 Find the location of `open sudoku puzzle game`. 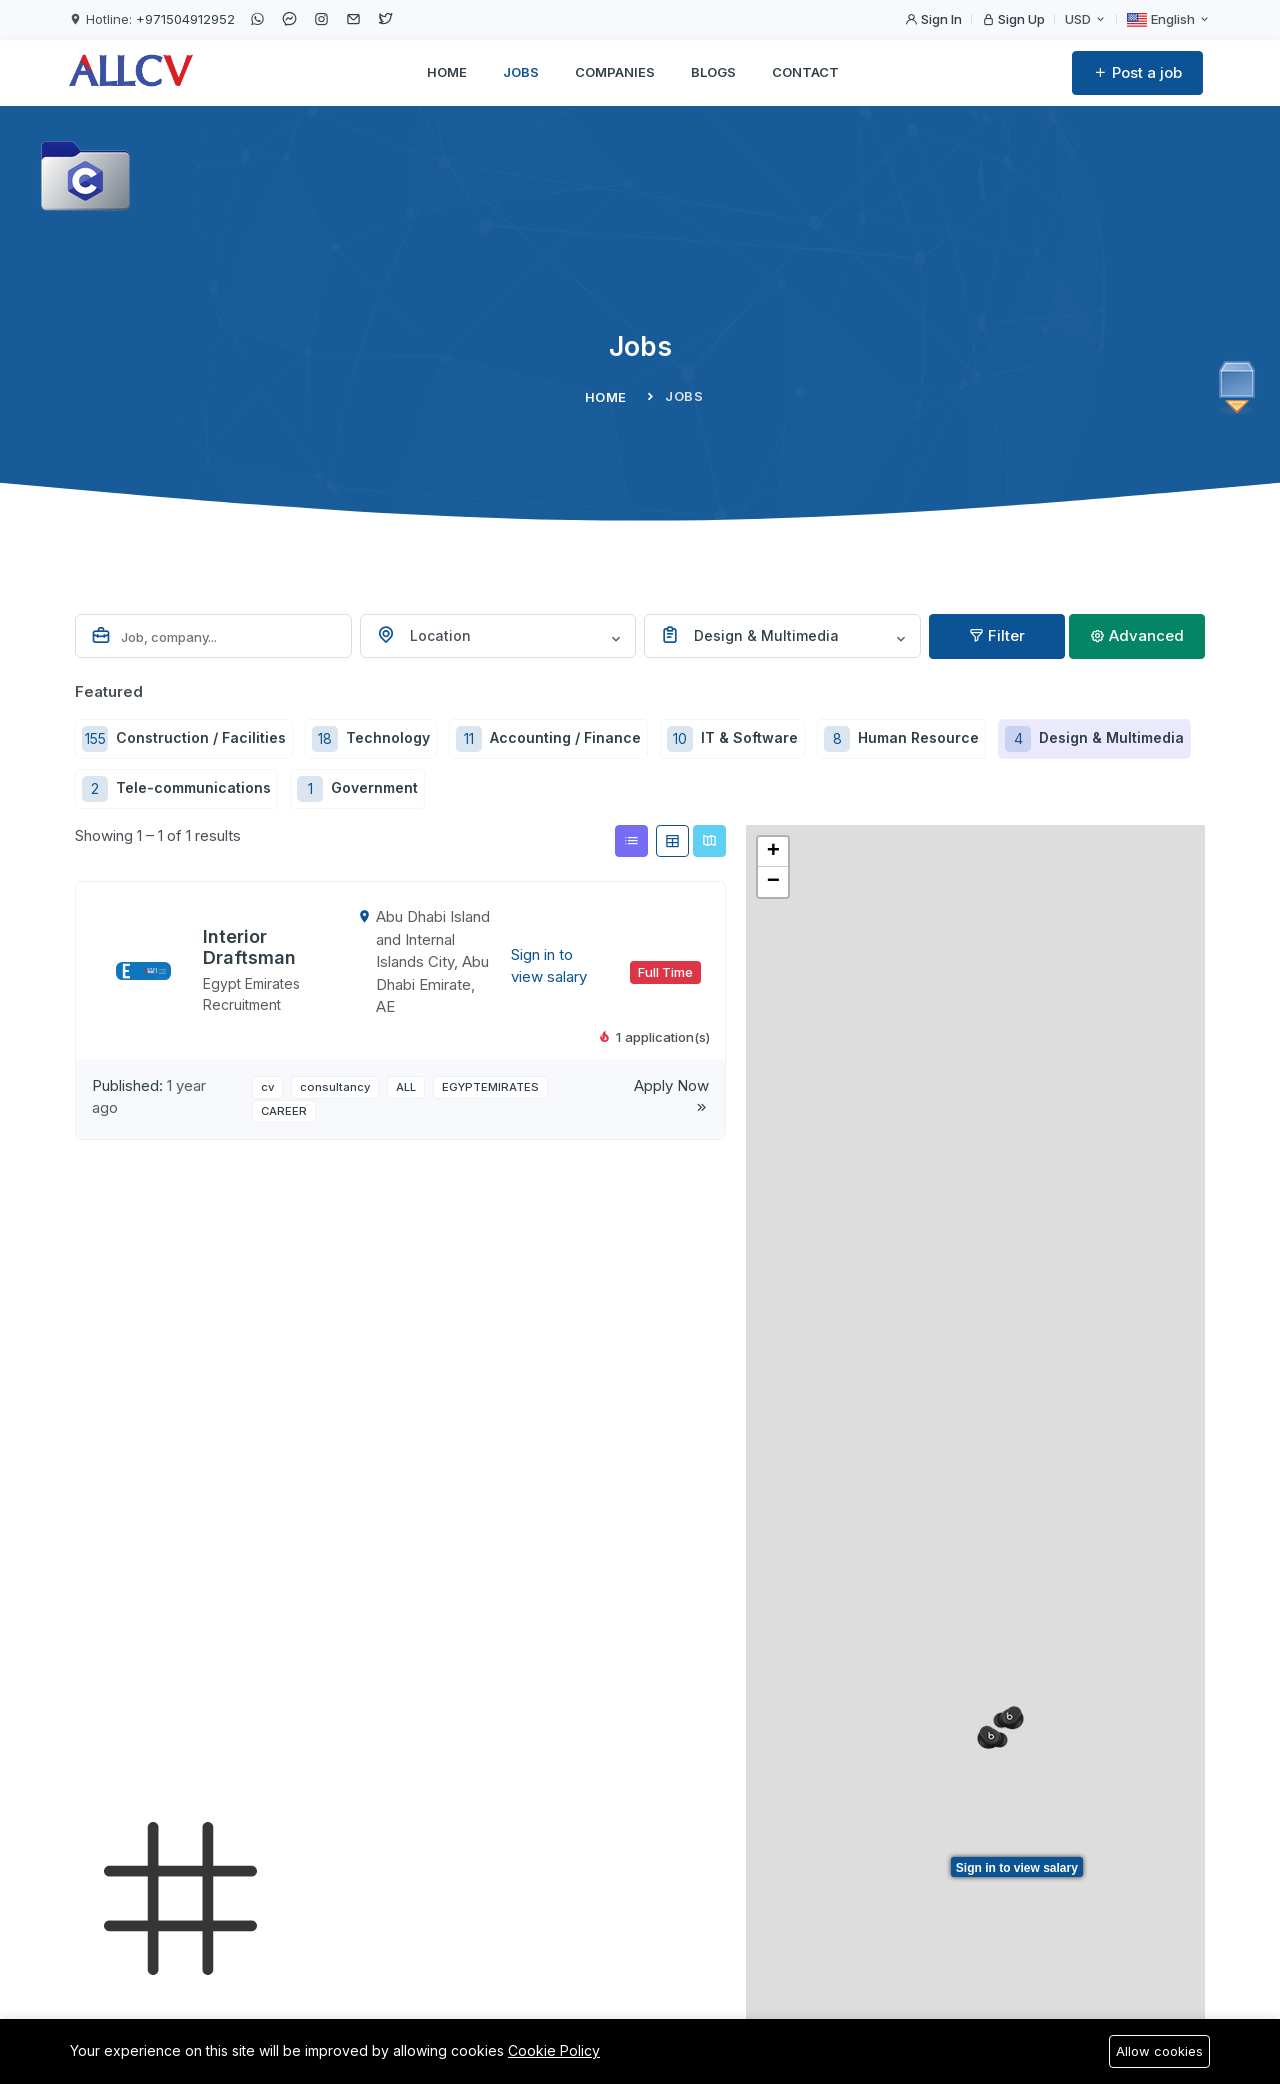

open sudoku puzzle game is located at coordinates (180, 1898).